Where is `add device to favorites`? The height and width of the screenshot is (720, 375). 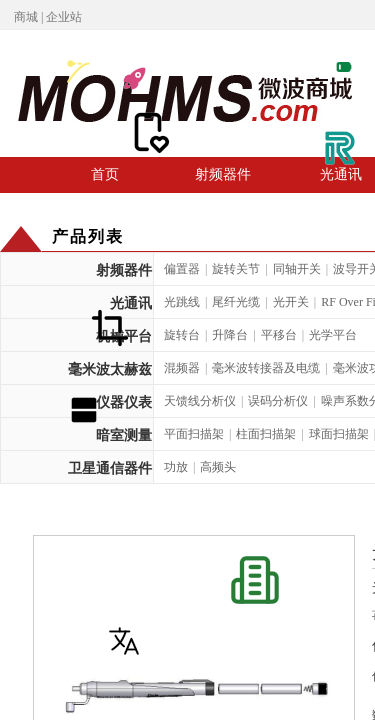 add device to favorites is located at coordinates (148, 132).